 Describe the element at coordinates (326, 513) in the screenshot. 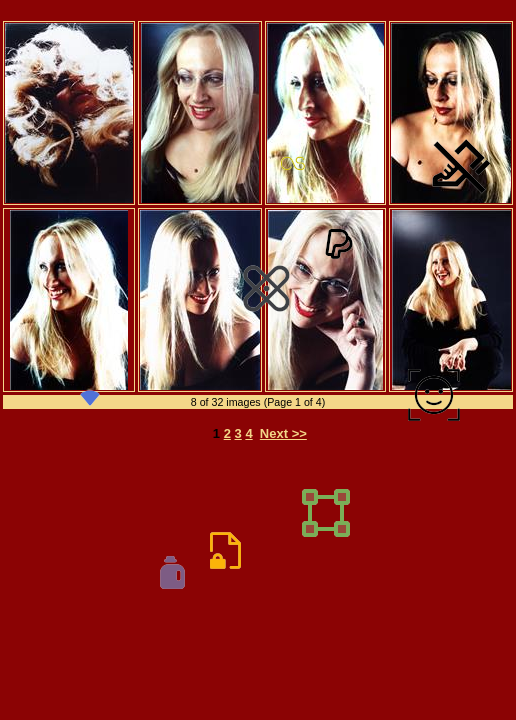

I see `adjust selection boundaries` at that location.